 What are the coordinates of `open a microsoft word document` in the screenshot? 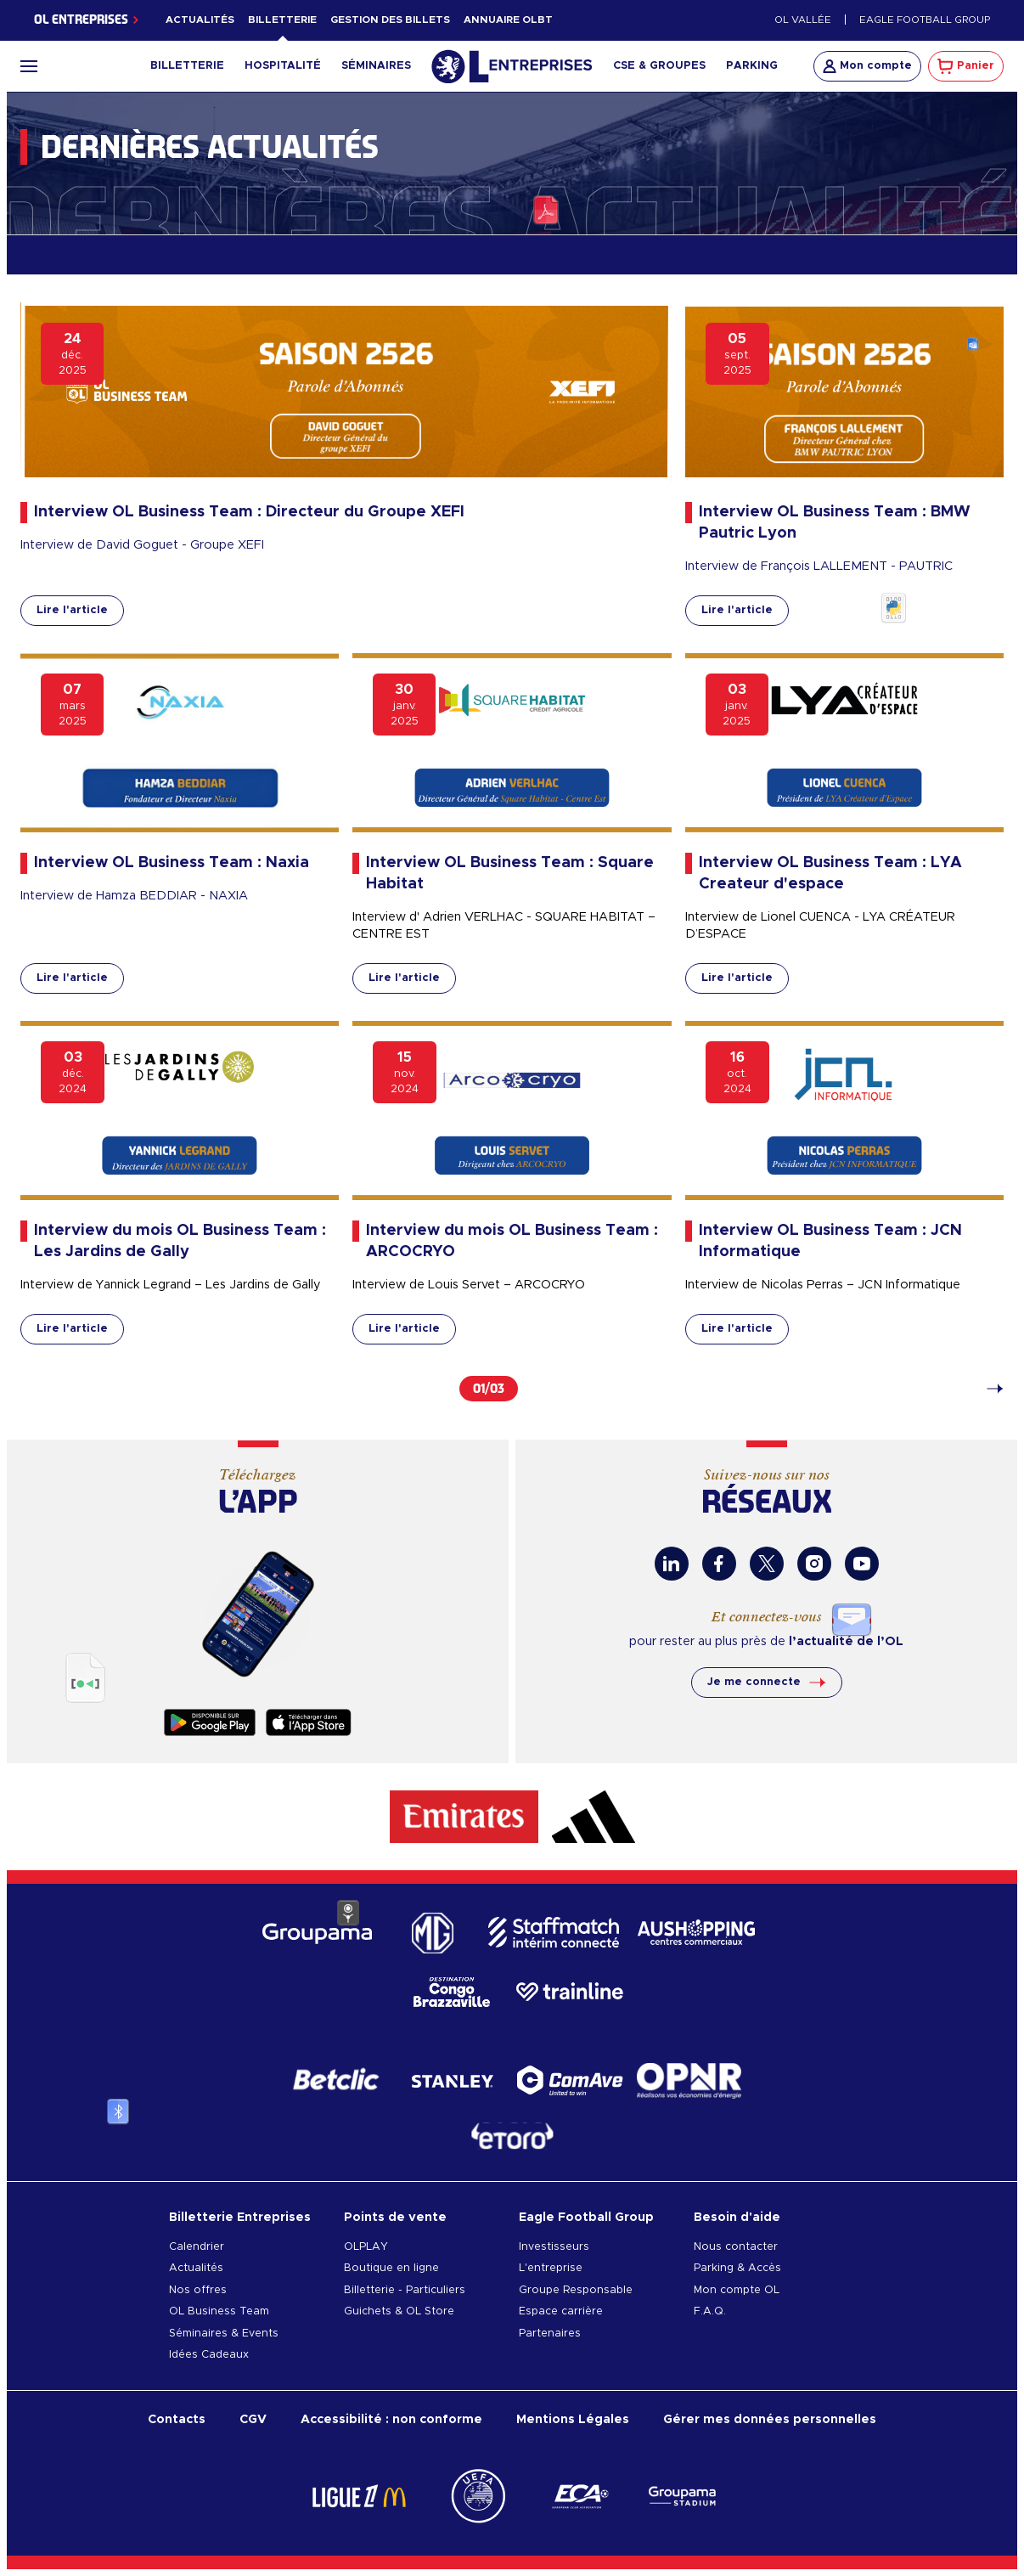 It's located at (973, 344).